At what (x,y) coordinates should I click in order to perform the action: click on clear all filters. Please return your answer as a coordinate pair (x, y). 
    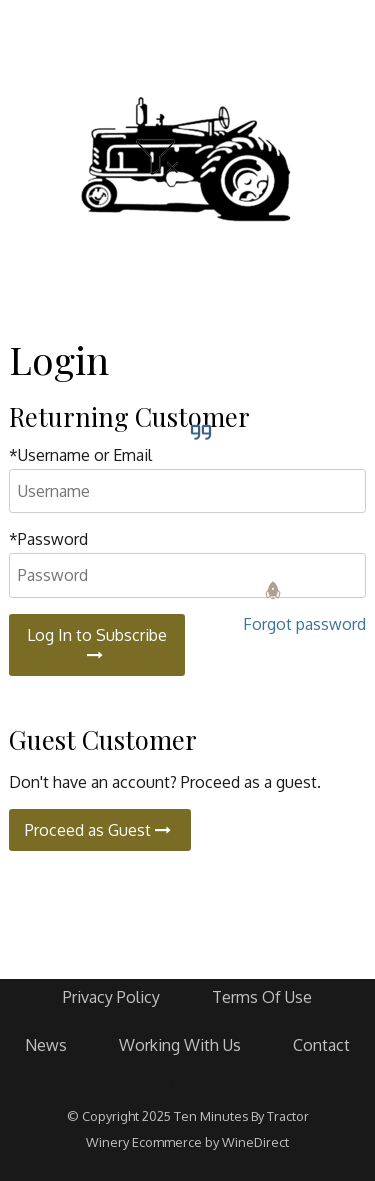
    Looking at the image, I should click on (155, 155).